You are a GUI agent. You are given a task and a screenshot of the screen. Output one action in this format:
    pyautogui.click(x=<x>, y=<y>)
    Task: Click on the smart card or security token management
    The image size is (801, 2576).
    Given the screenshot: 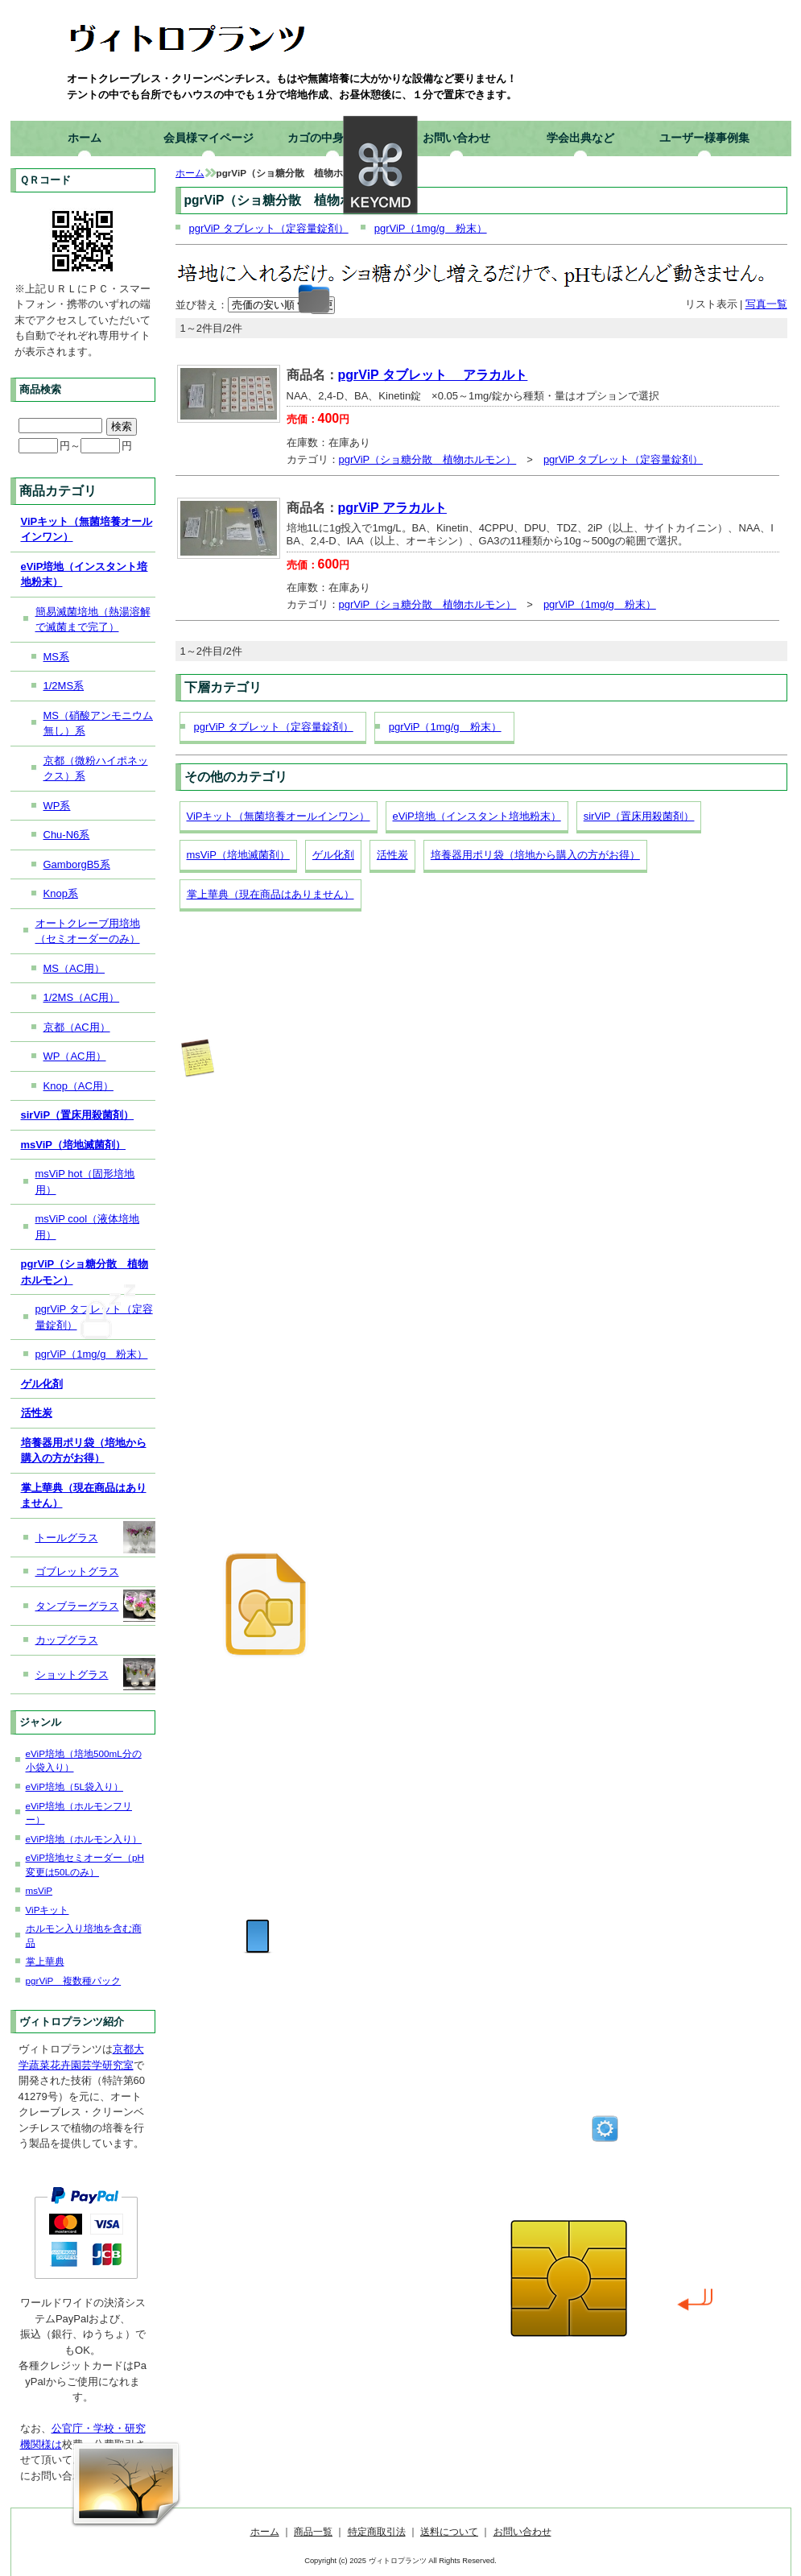 What is the action you would take?
    pyautogui.click(x=568, y=2278)
    